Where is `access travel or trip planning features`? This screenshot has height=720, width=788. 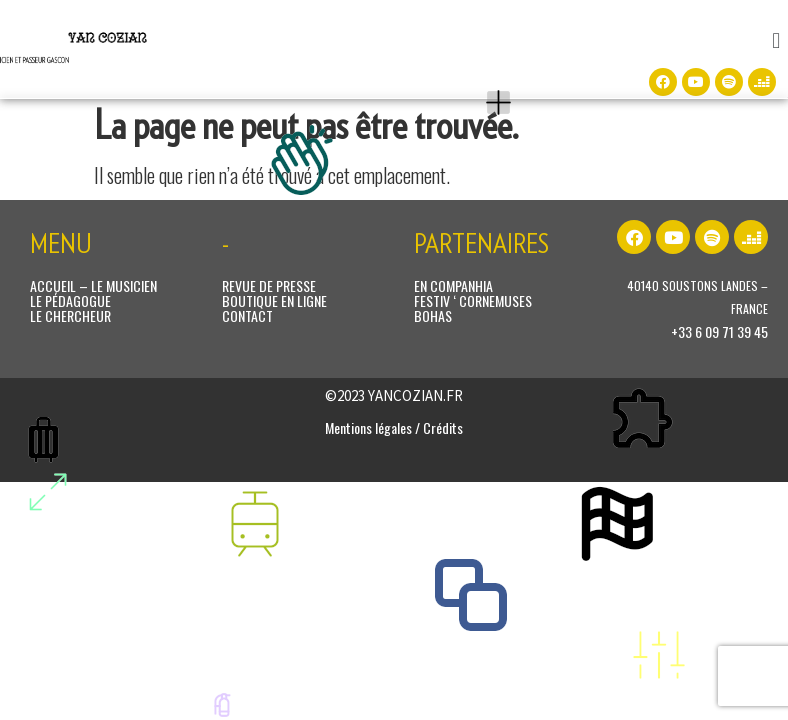 access travel or trip planning features is located at coordinates (43, 440).